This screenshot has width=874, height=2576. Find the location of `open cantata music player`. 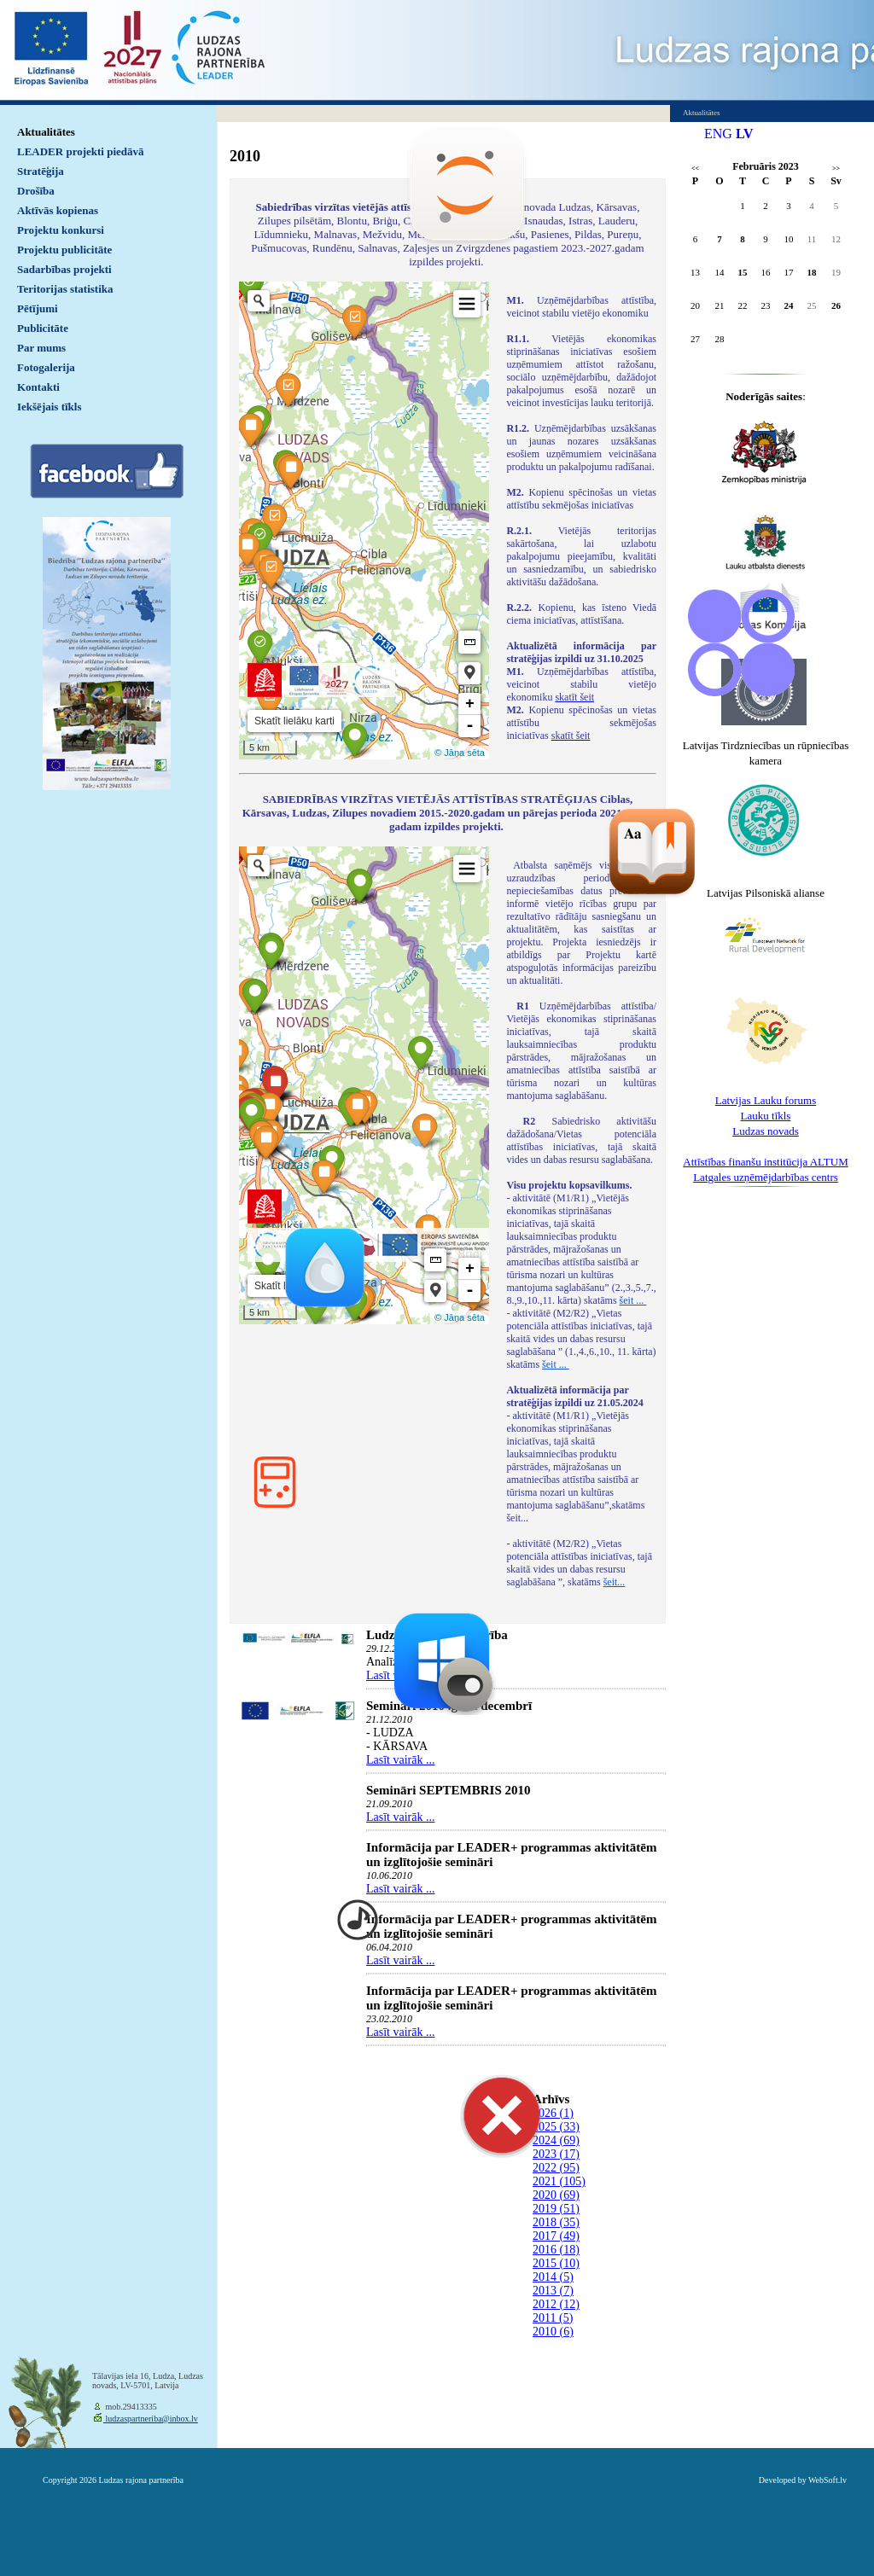

open cantata music player is located at coordinates (358, 1920).